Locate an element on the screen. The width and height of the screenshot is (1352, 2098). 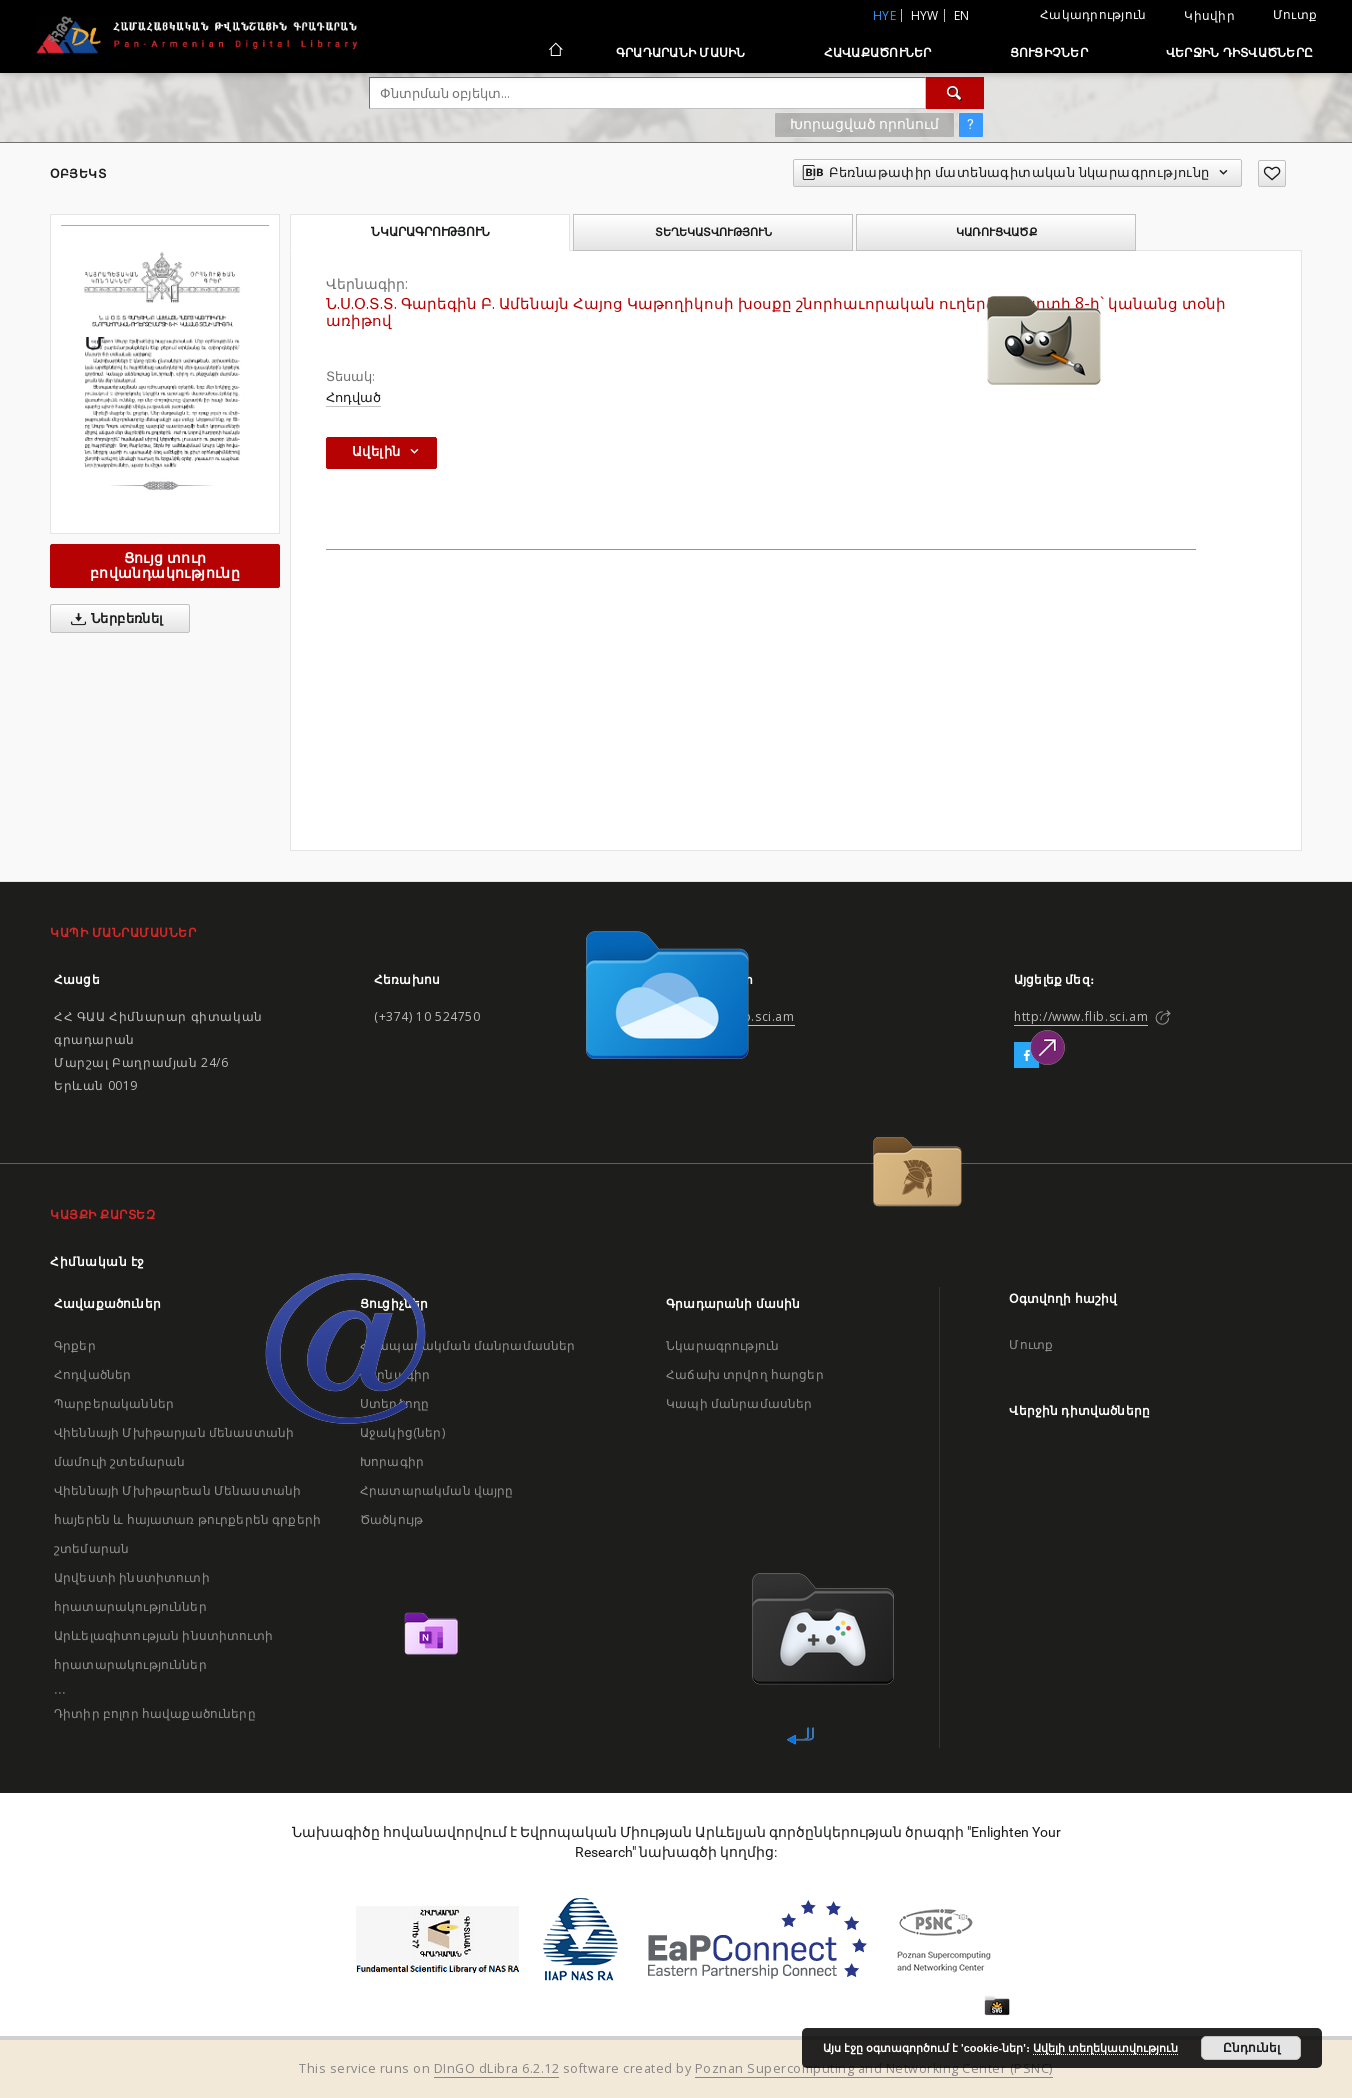
open OneDrive synced folder is located at coordinates (666, 999).